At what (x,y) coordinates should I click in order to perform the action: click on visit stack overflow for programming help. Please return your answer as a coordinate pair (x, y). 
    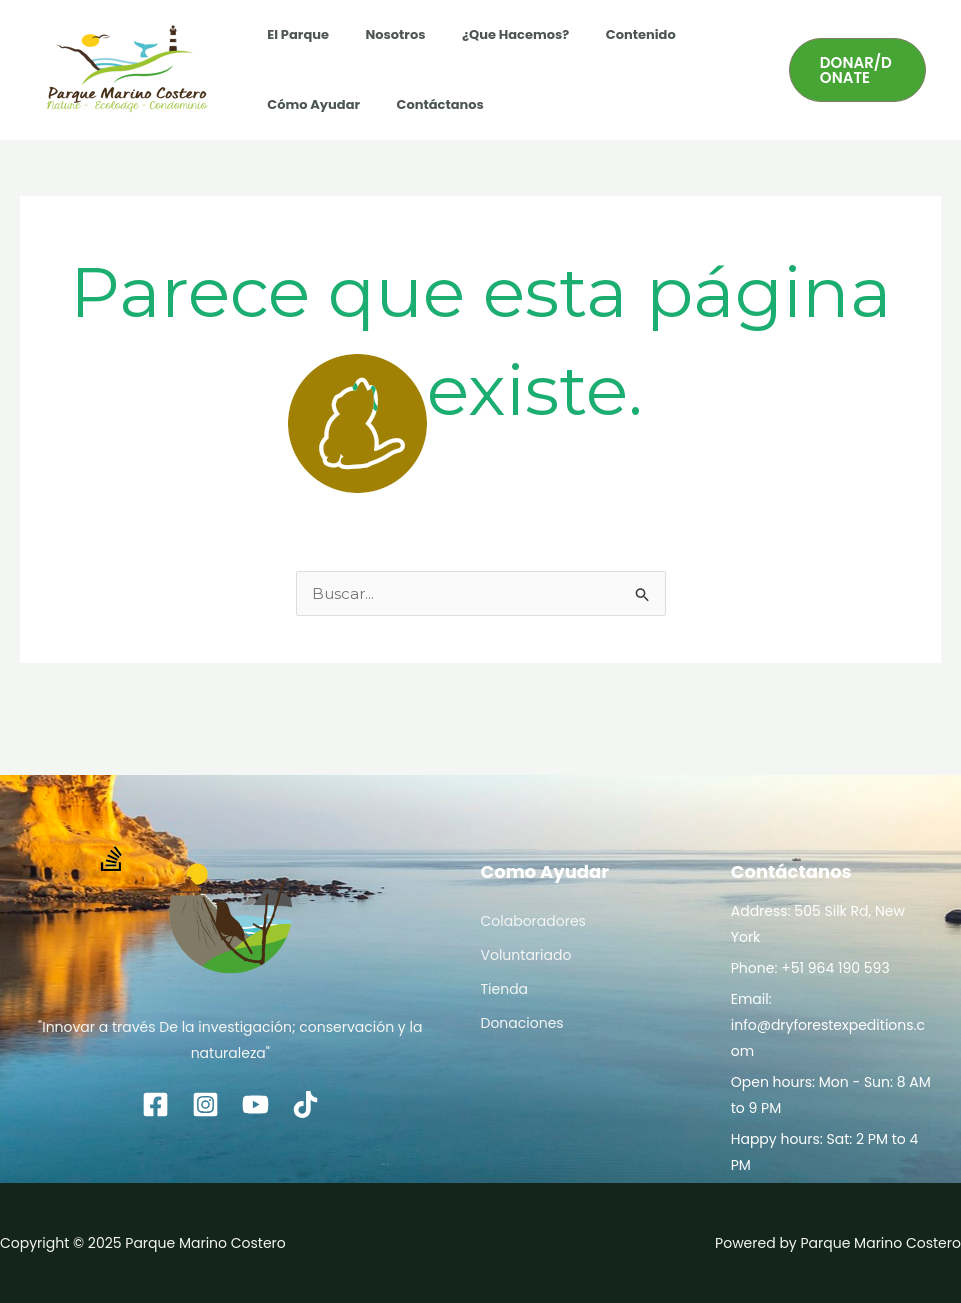
    Looking at the image, I should click on (111, 858).